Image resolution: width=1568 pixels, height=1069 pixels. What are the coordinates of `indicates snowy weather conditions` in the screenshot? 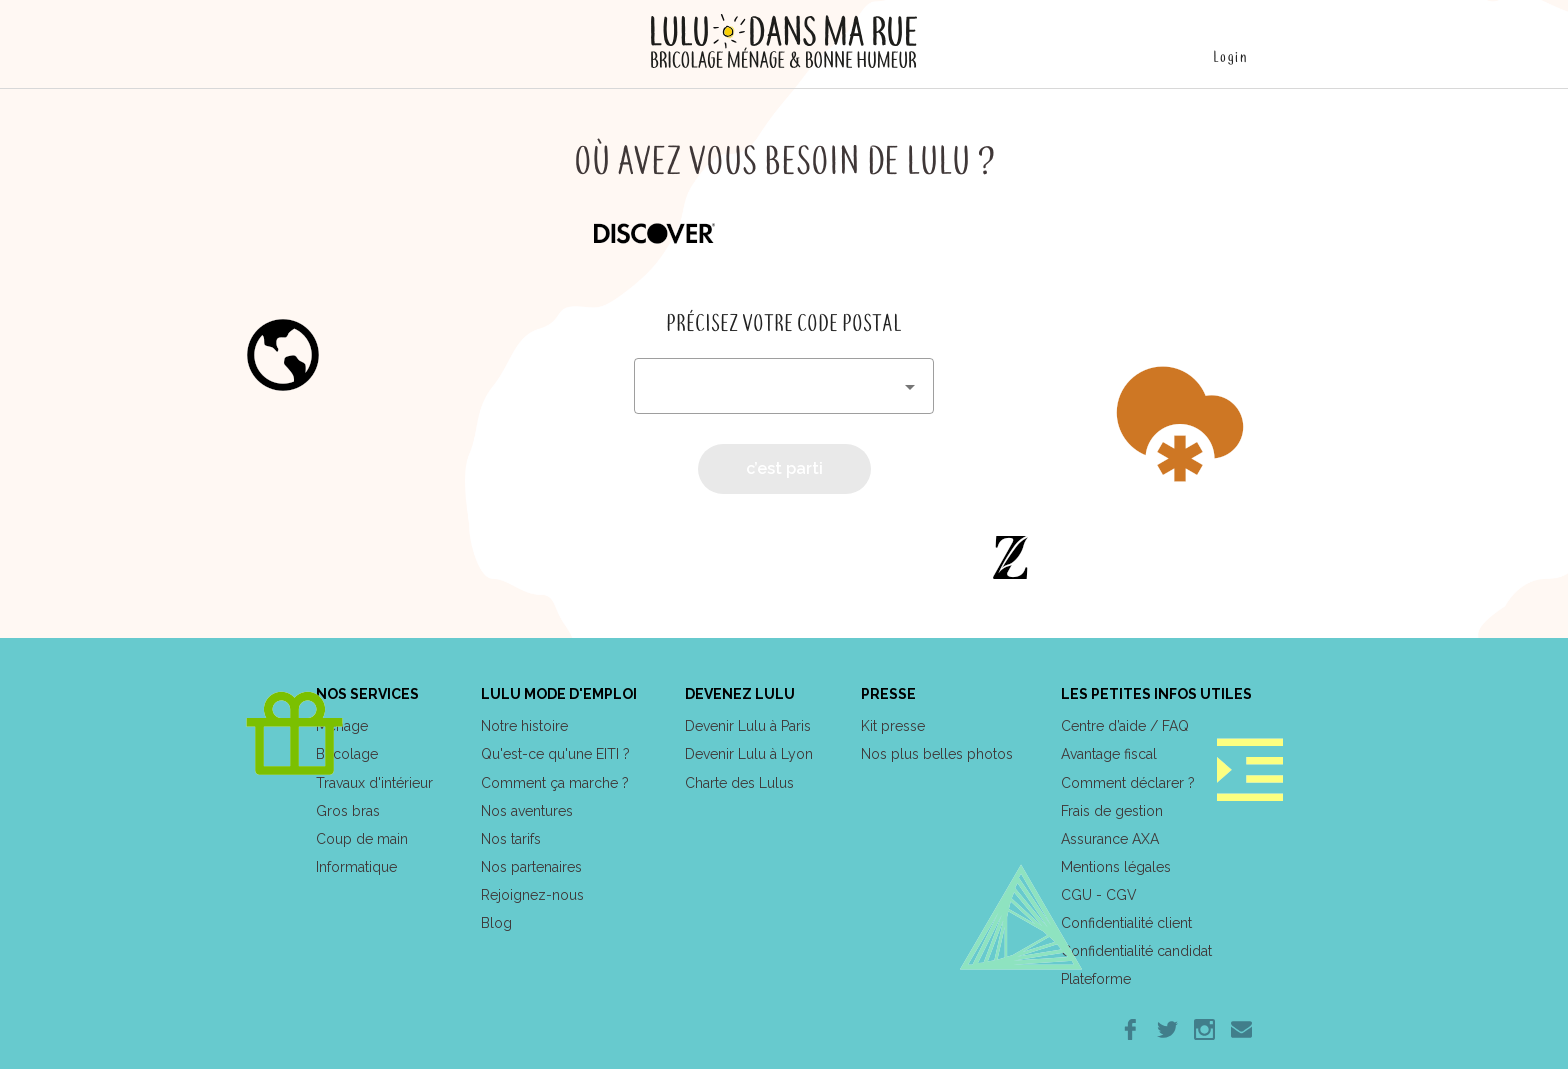 It's located at (1180, 424).